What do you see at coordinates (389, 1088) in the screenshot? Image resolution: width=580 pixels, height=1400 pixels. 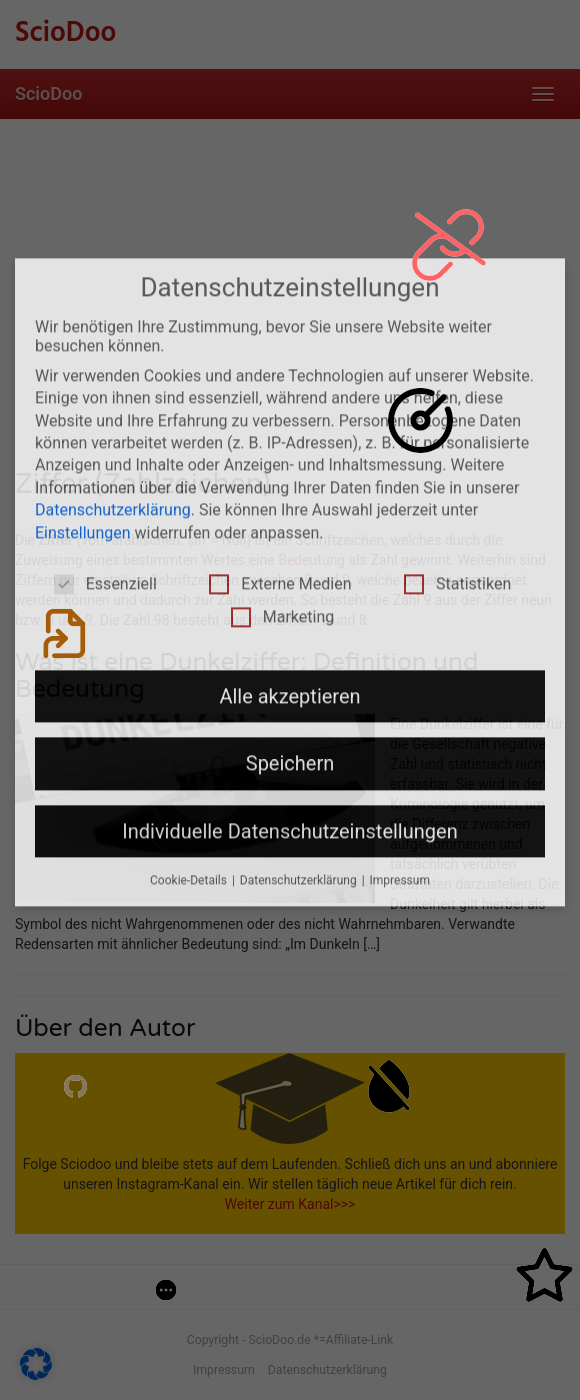 I see `disable water or liquid features` at bounding box center [389, 1088].